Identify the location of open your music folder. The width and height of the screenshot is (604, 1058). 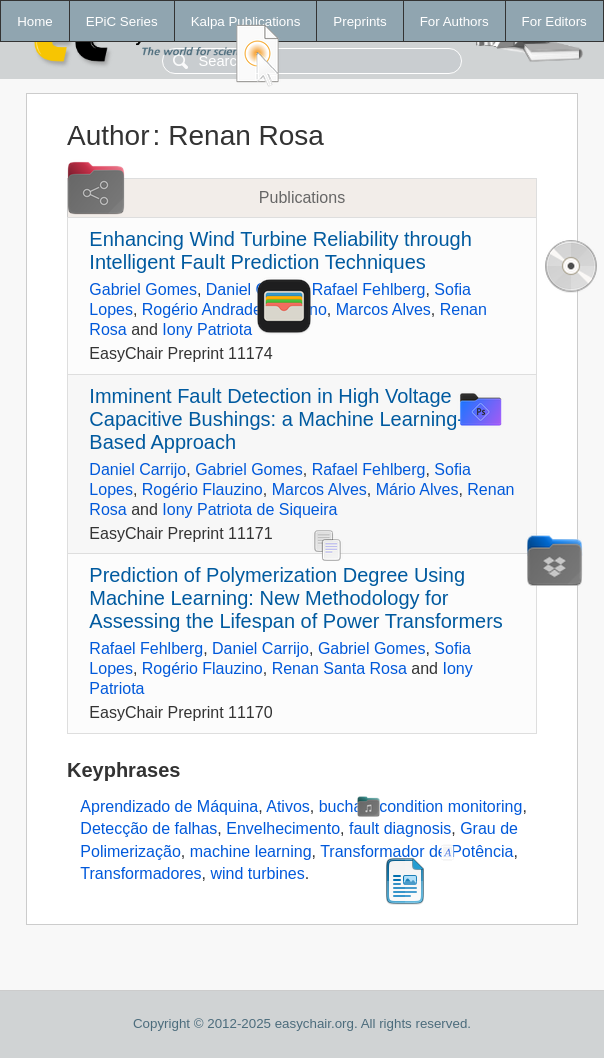
(368, 806).